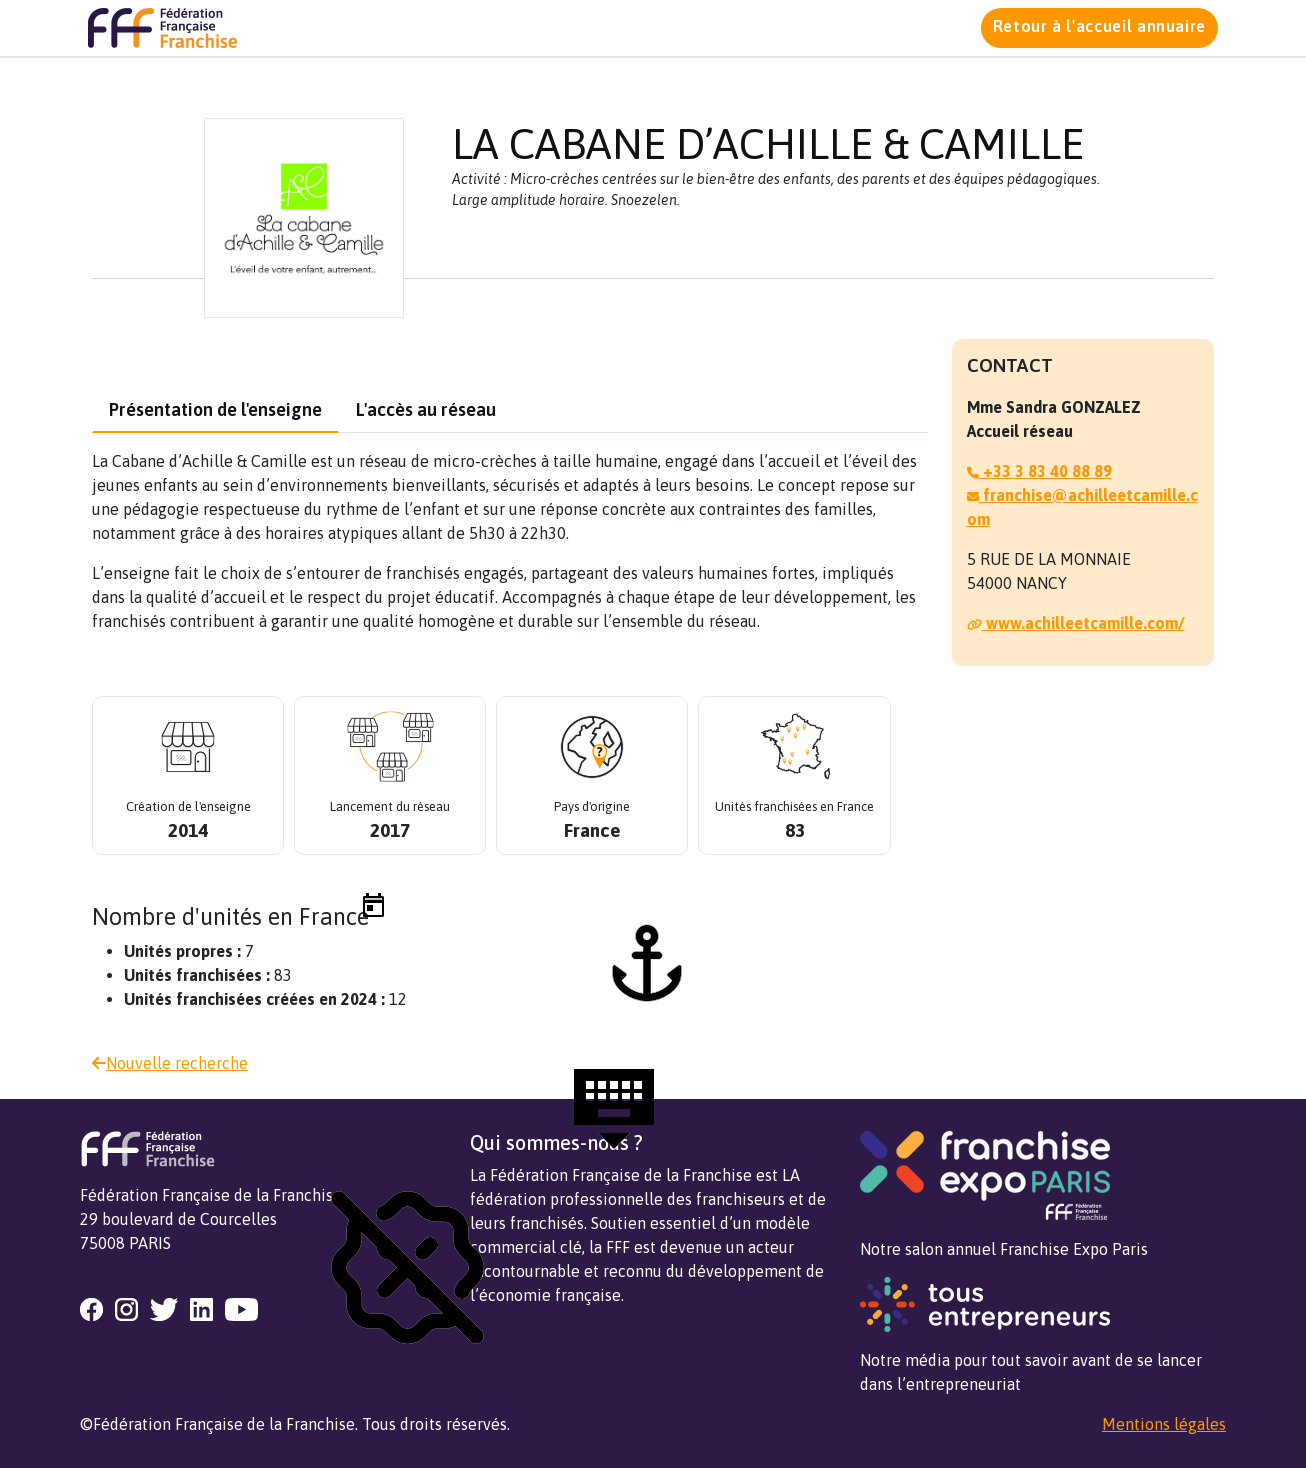 This screenshot has width=1306, height=1468. I want to click on indicates no discount available, so click(407, 1267).